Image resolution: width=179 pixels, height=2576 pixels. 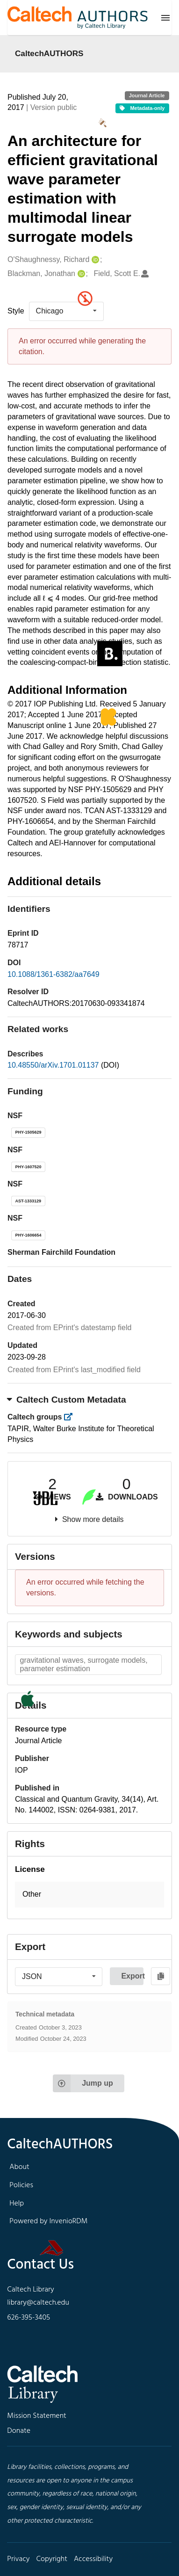 What do you see at coordinates (89, 1497) in the screenshot?
I see `compose or write a new document` at bounding box center [89, 1497].